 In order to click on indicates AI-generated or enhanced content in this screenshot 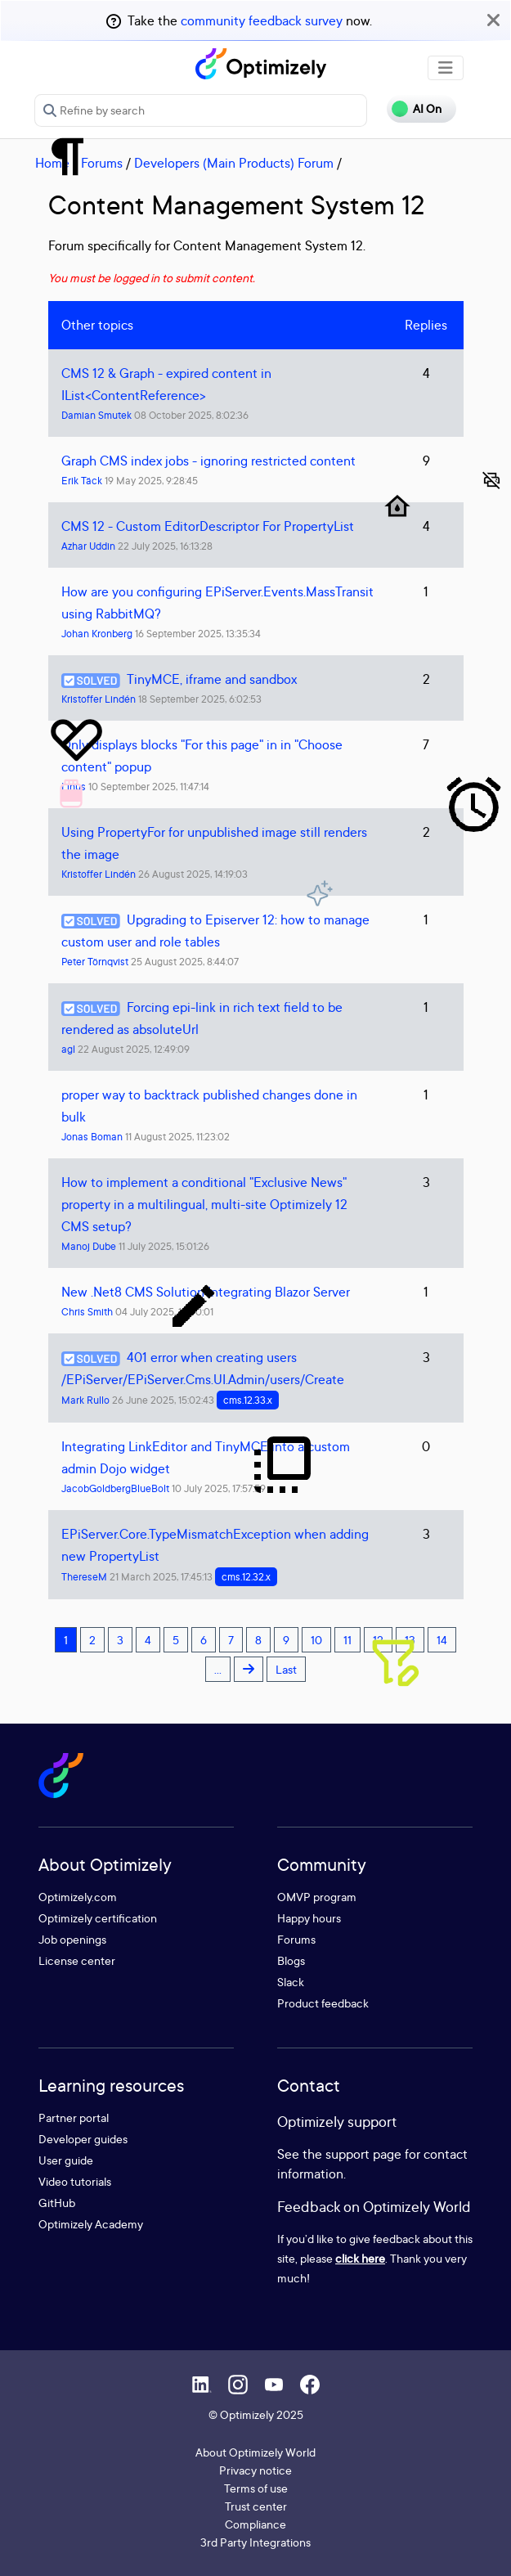, I will do `click(319, 893)`.